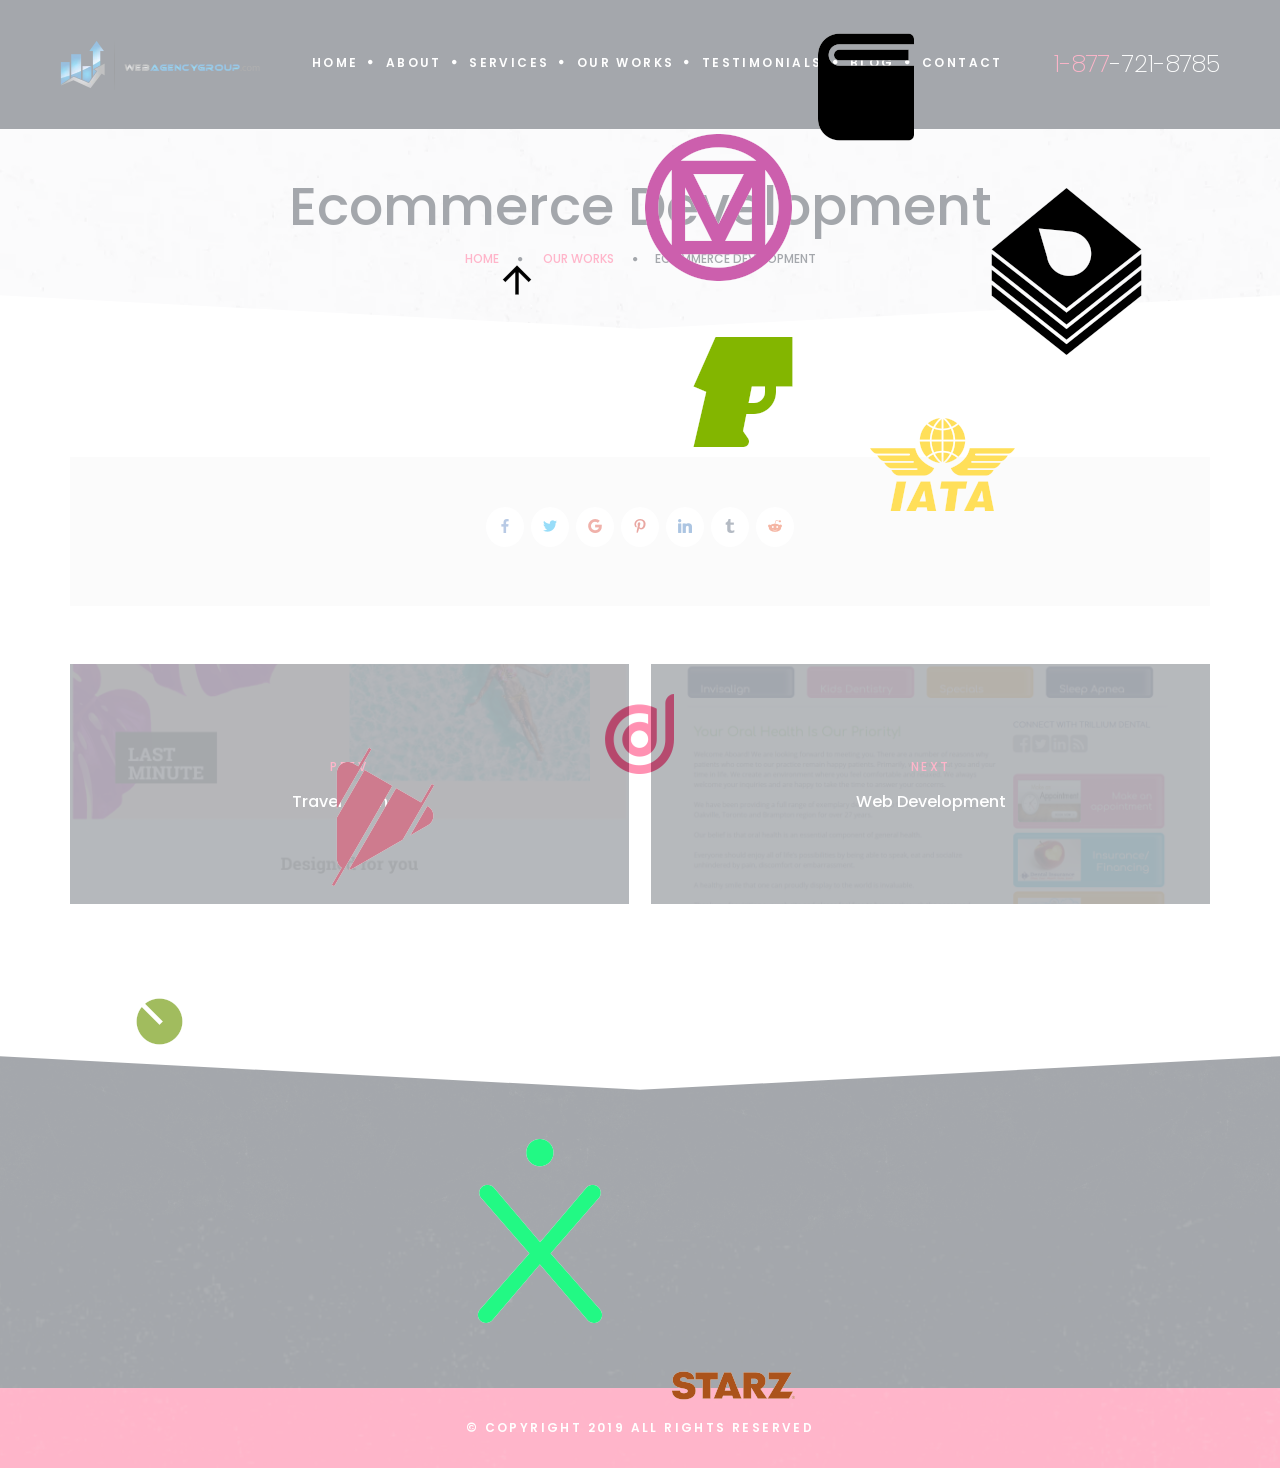 Image resolution: width=1280 pixels, height=1468 pixels. What do you see at coordinates (1066, 271) in the screenshot?
I see `vapor swift web framework logo` at bounding box center [1066, 271].